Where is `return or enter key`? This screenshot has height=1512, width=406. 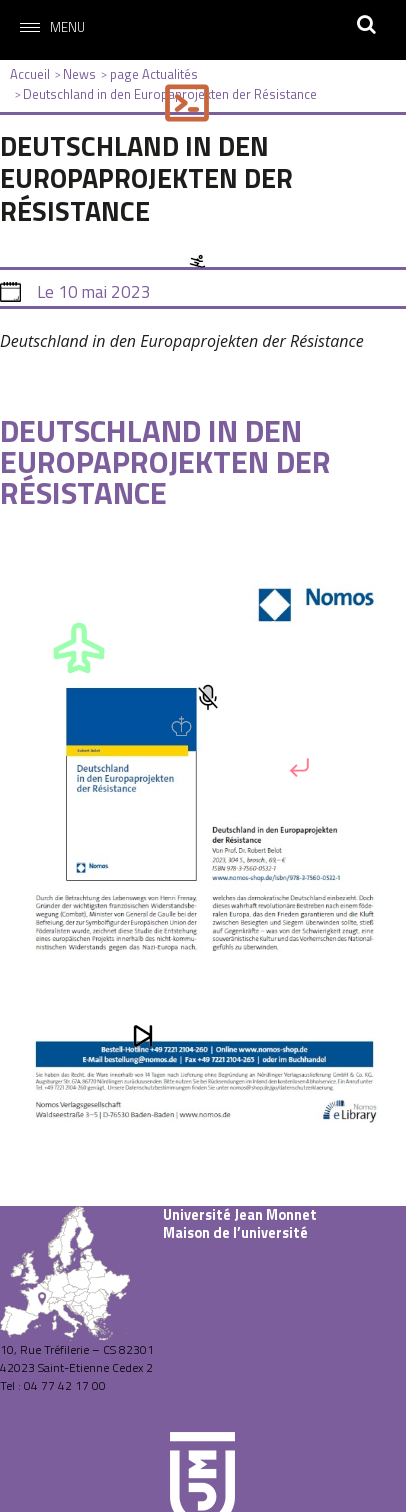 return or enter key is located at coordinates (299, 767).